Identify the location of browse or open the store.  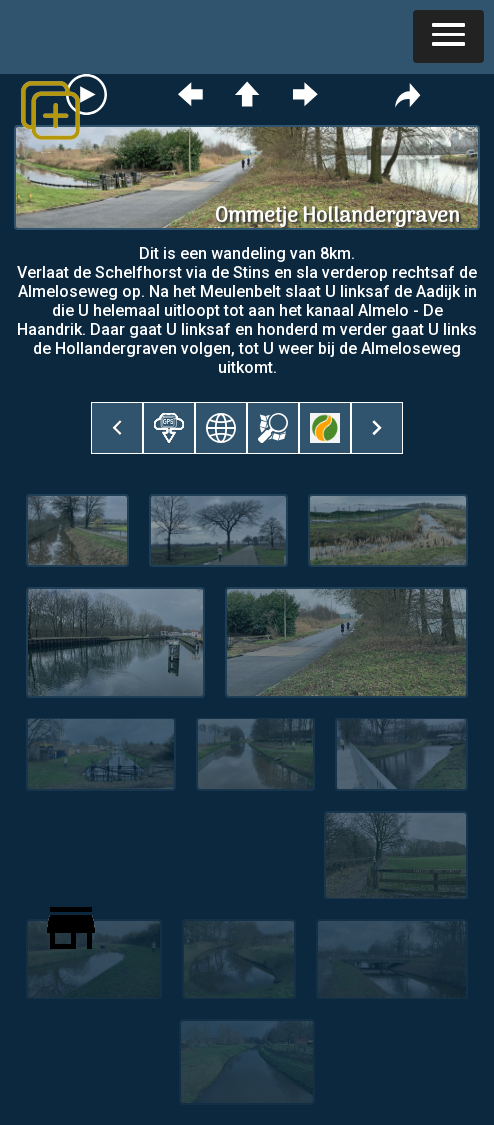
(71, 928).